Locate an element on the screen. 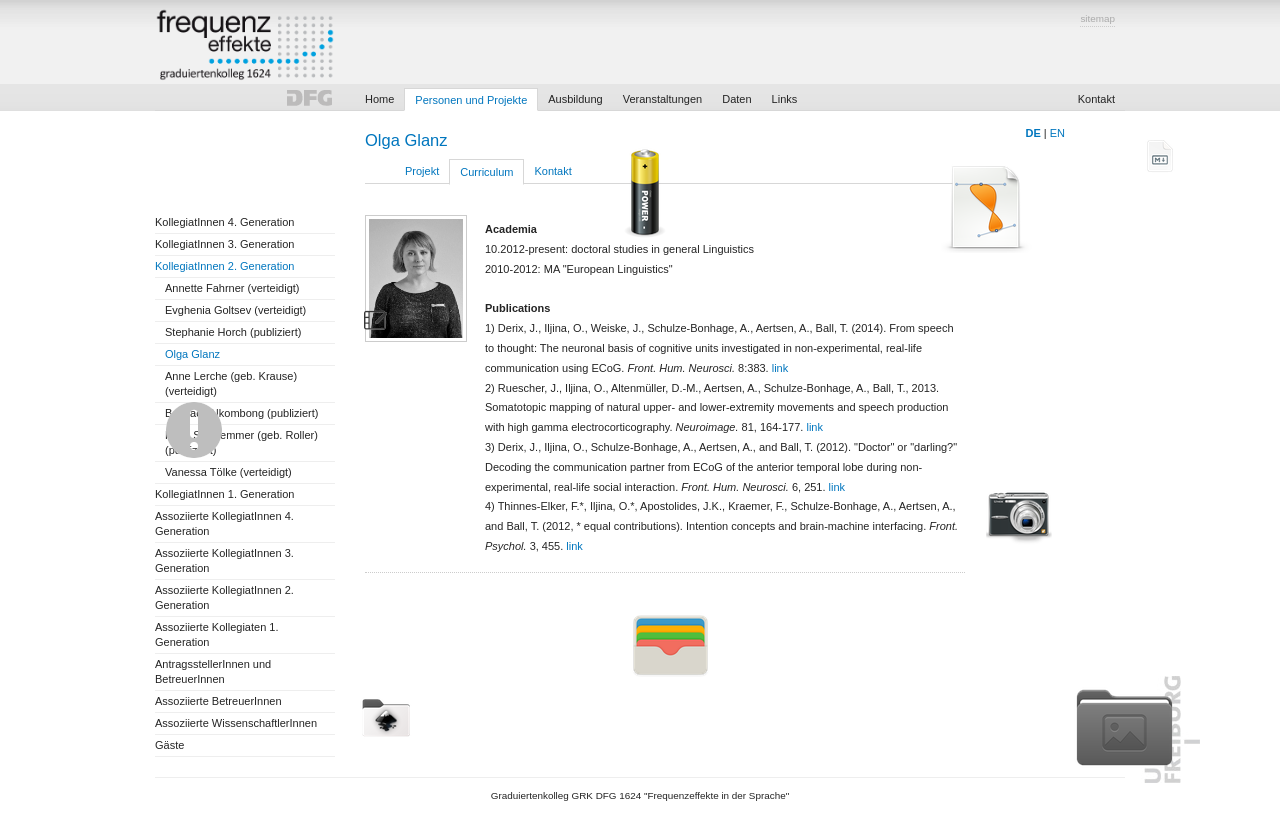  open inkscape project files folder is located at coordinates (386, 719).